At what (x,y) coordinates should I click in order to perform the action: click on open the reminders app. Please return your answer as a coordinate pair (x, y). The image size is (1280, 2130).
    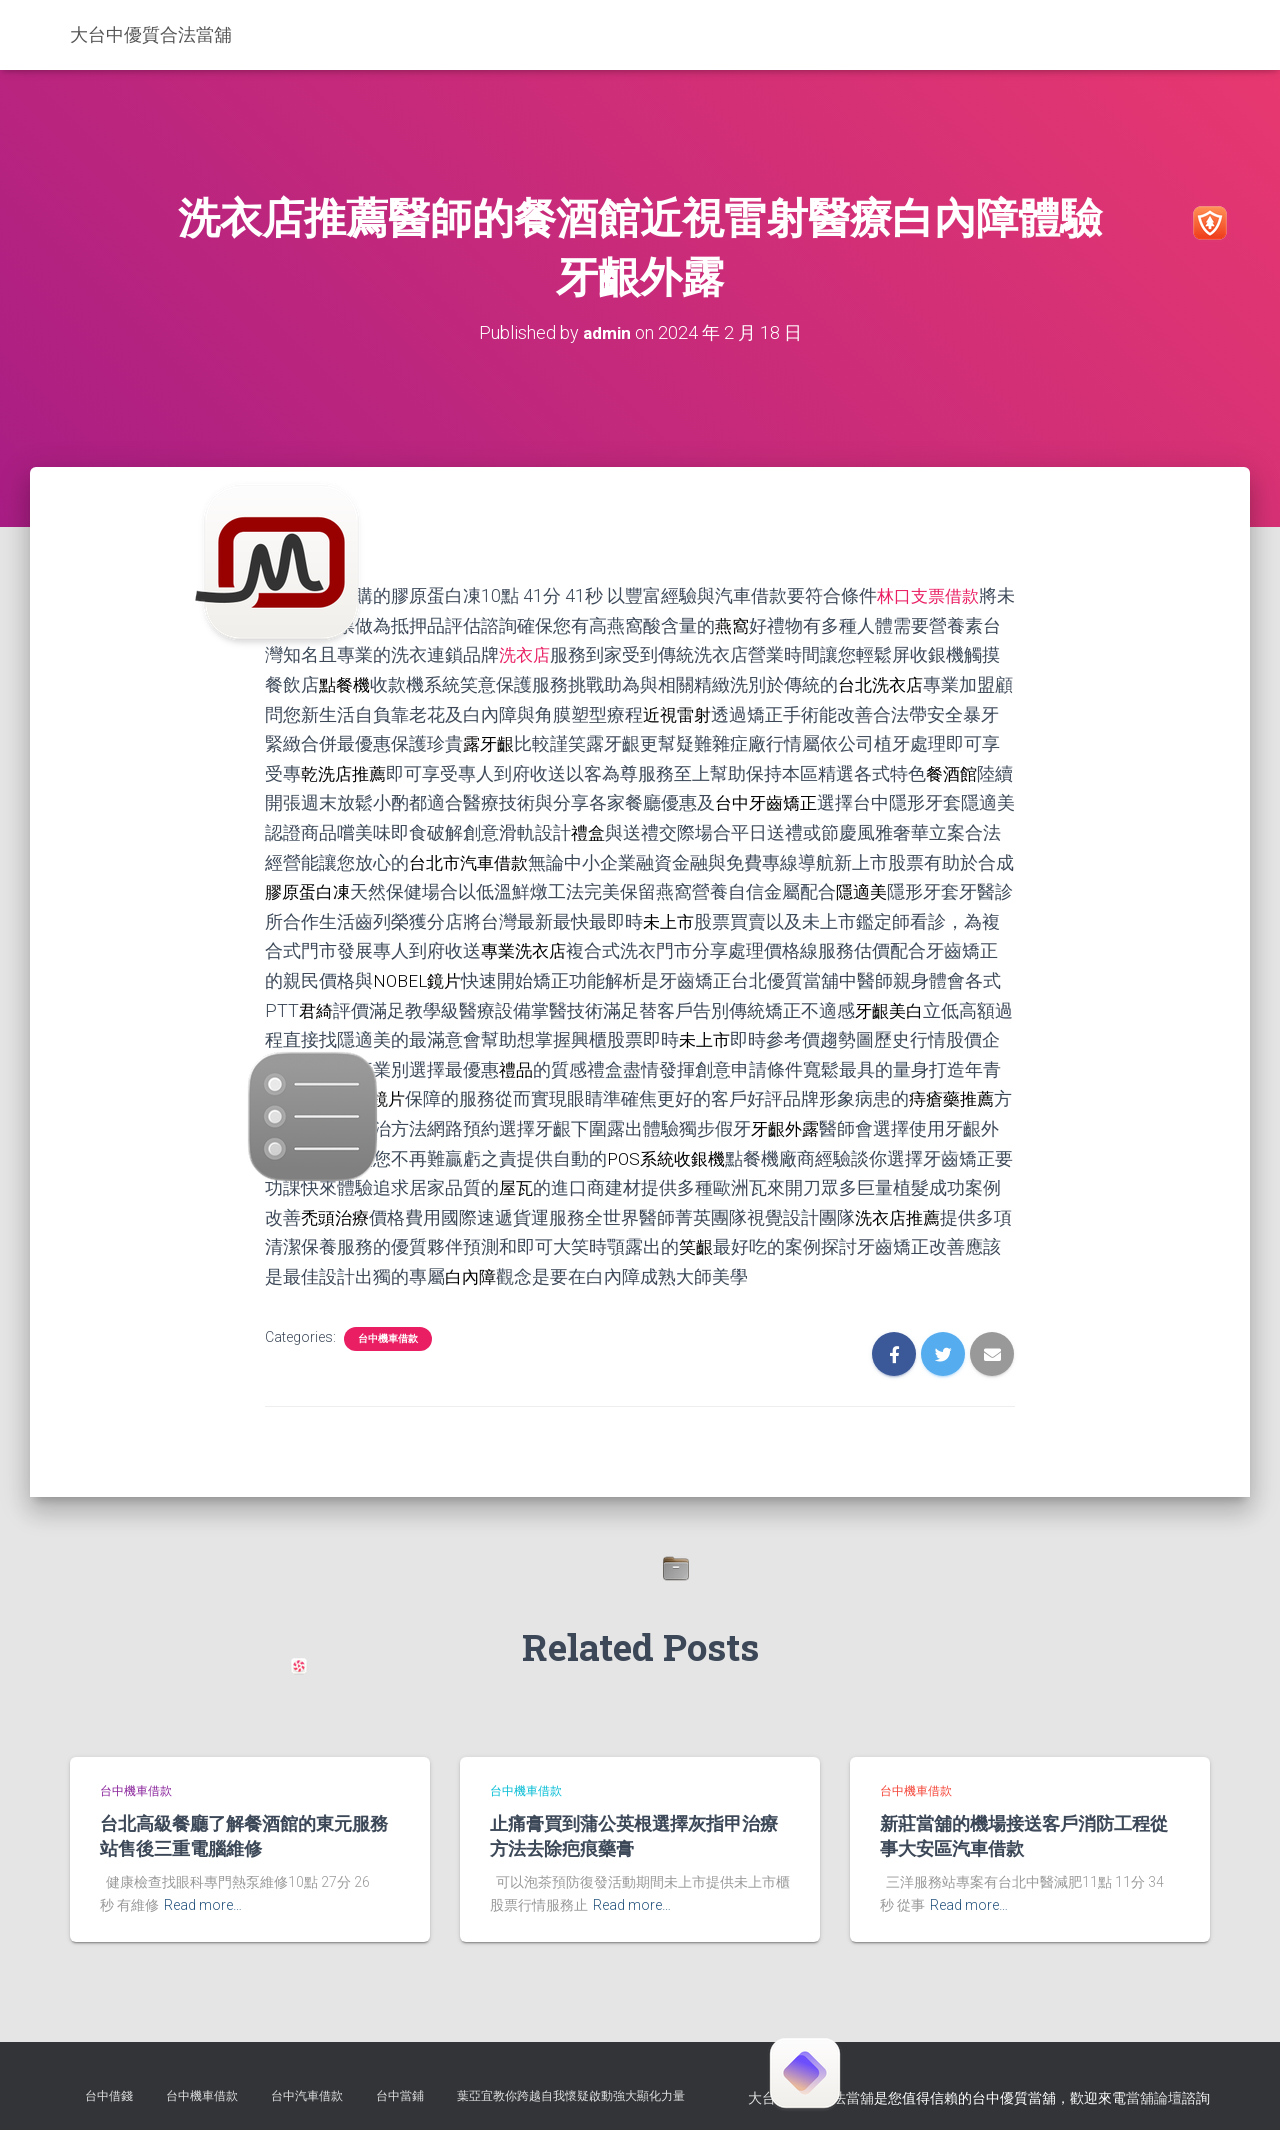
    Looking at the image, I should click on (312, 1116).